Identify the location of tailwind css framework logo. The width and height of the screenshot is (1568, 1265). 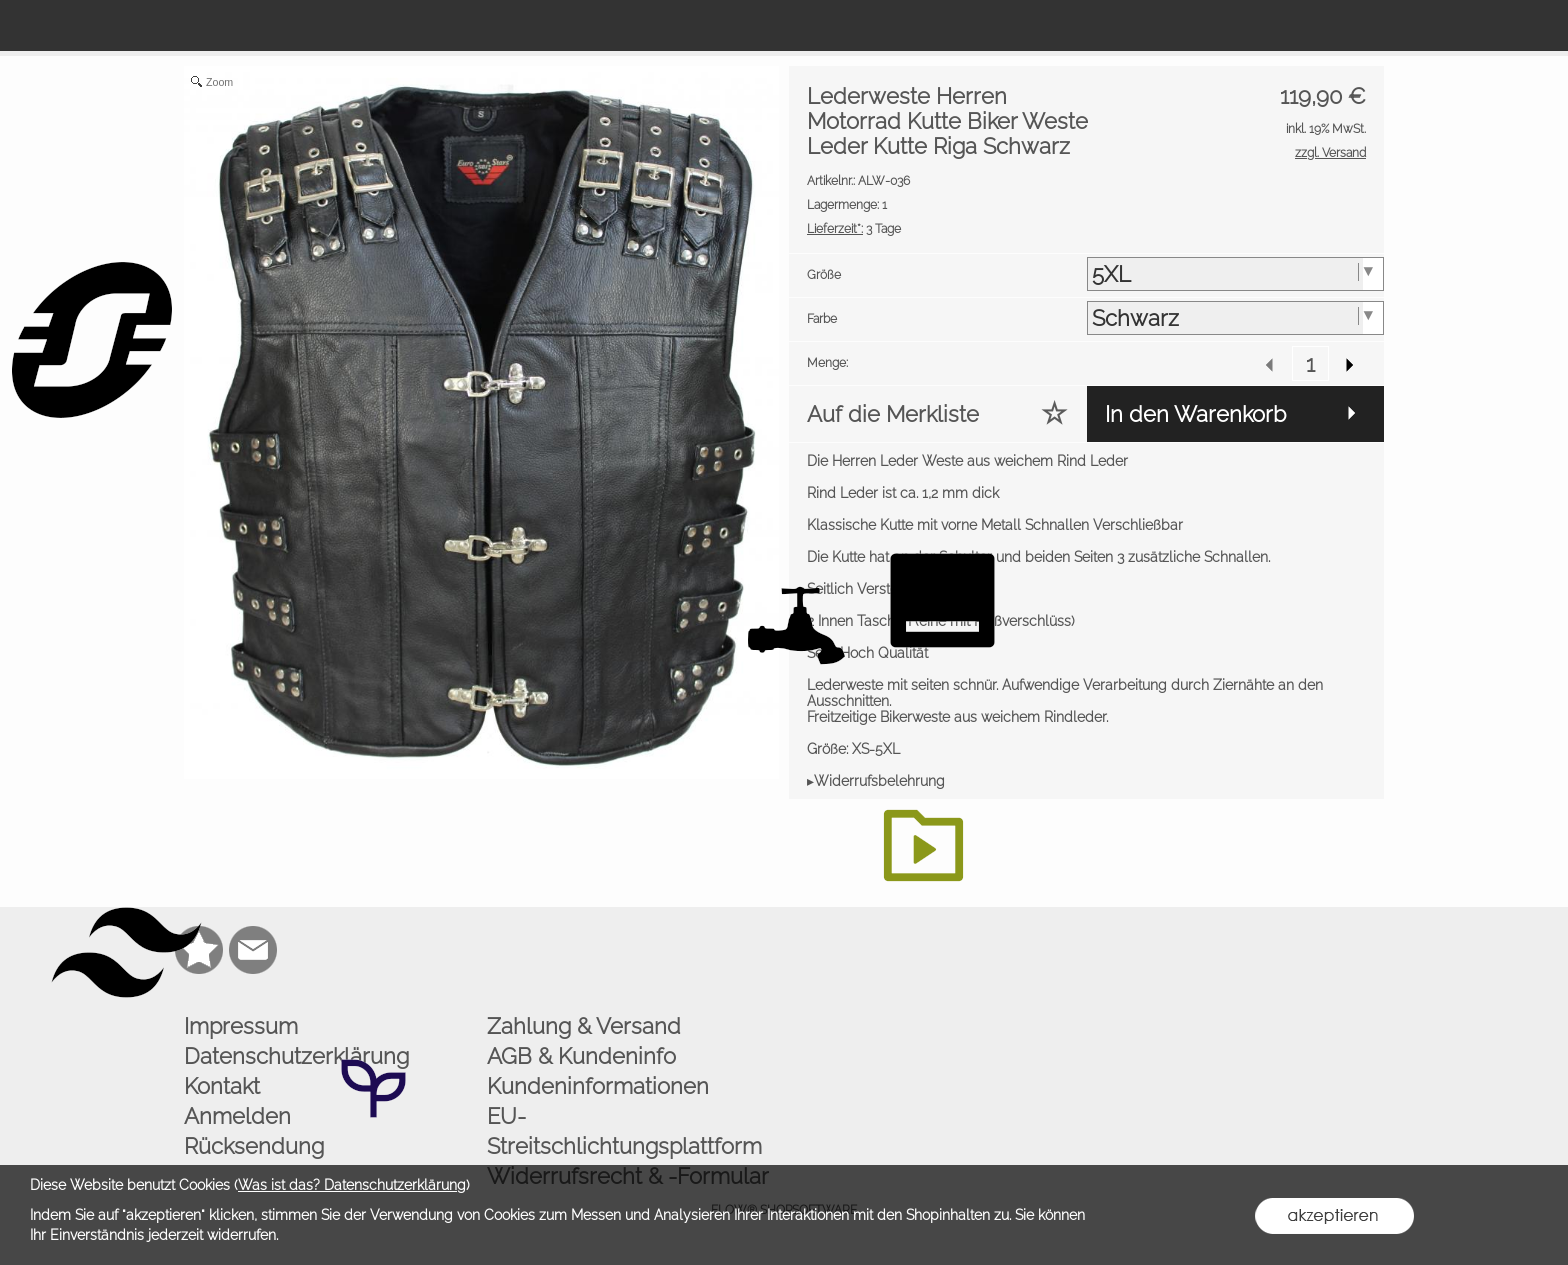
(126, 952).